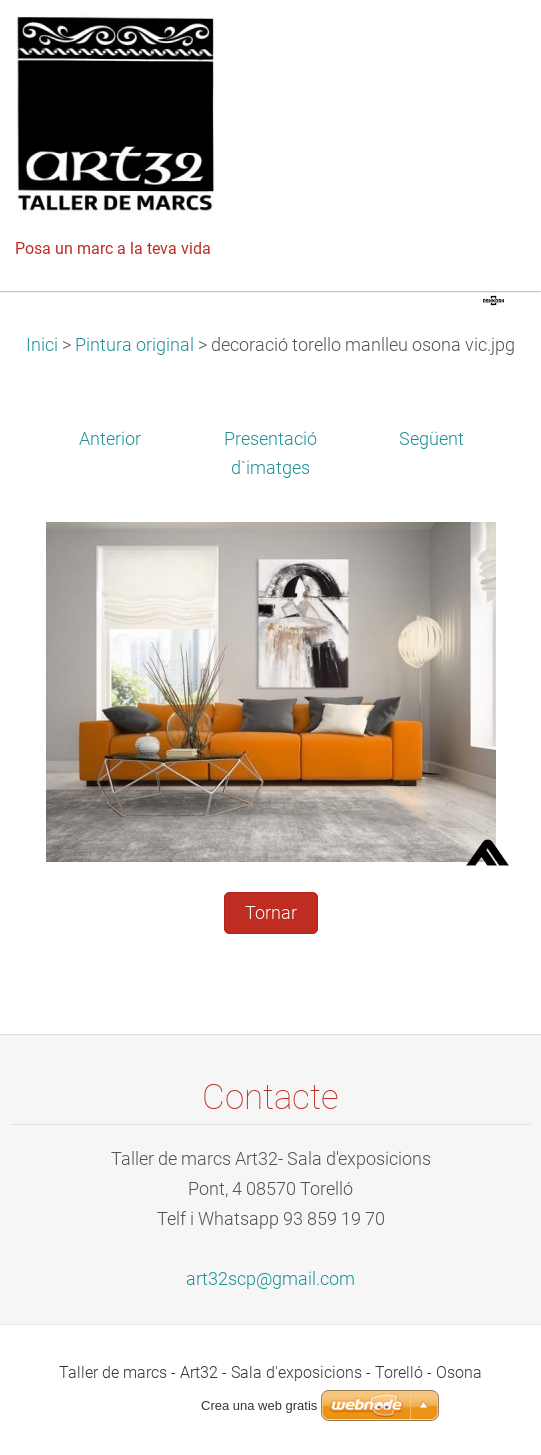 Image resolution: width=541 pixels, height=1455 pixels. I want to click on Oshkosh Corporation brand logo, so click(493, 300).